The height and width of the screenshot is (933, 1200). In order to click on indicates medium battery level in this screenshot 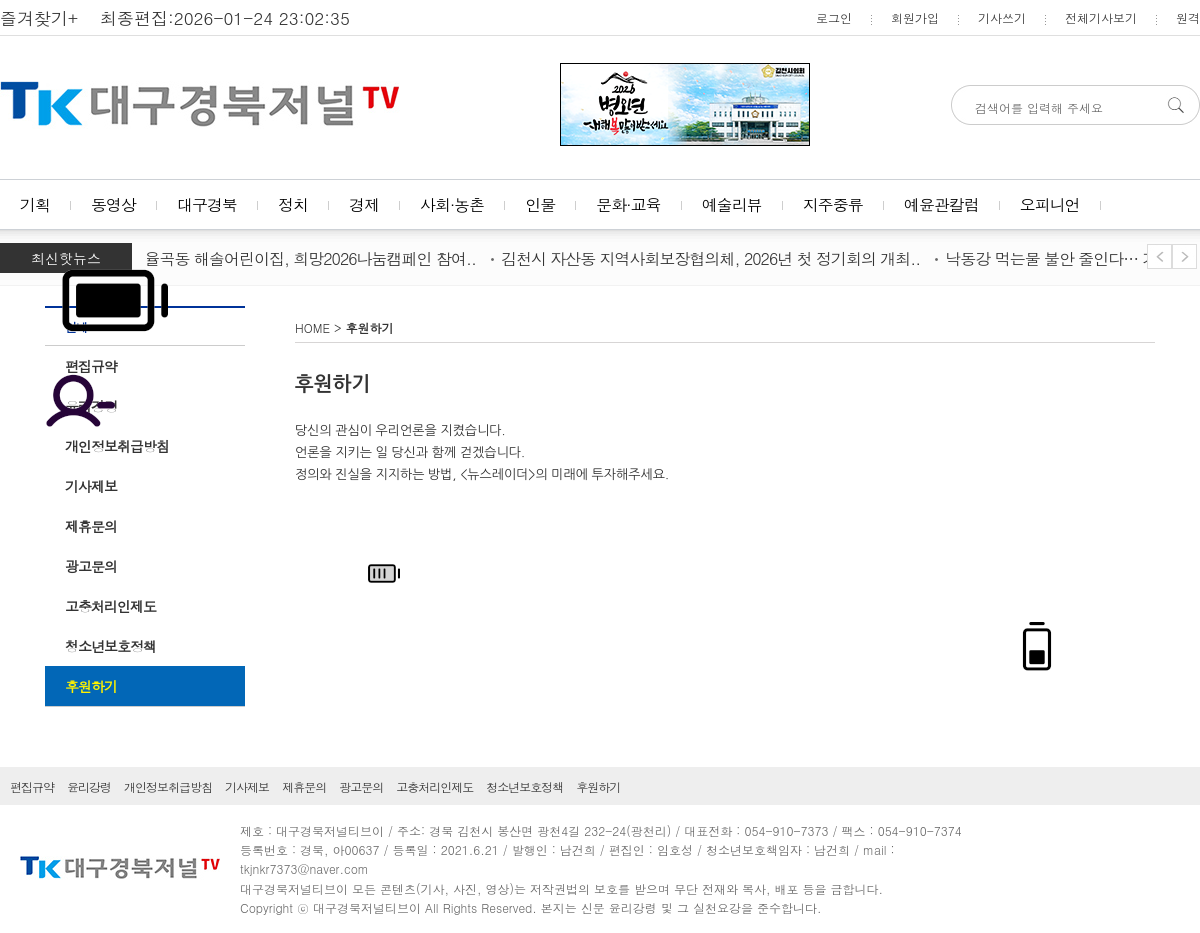, I will do `click(1037, 647)`.